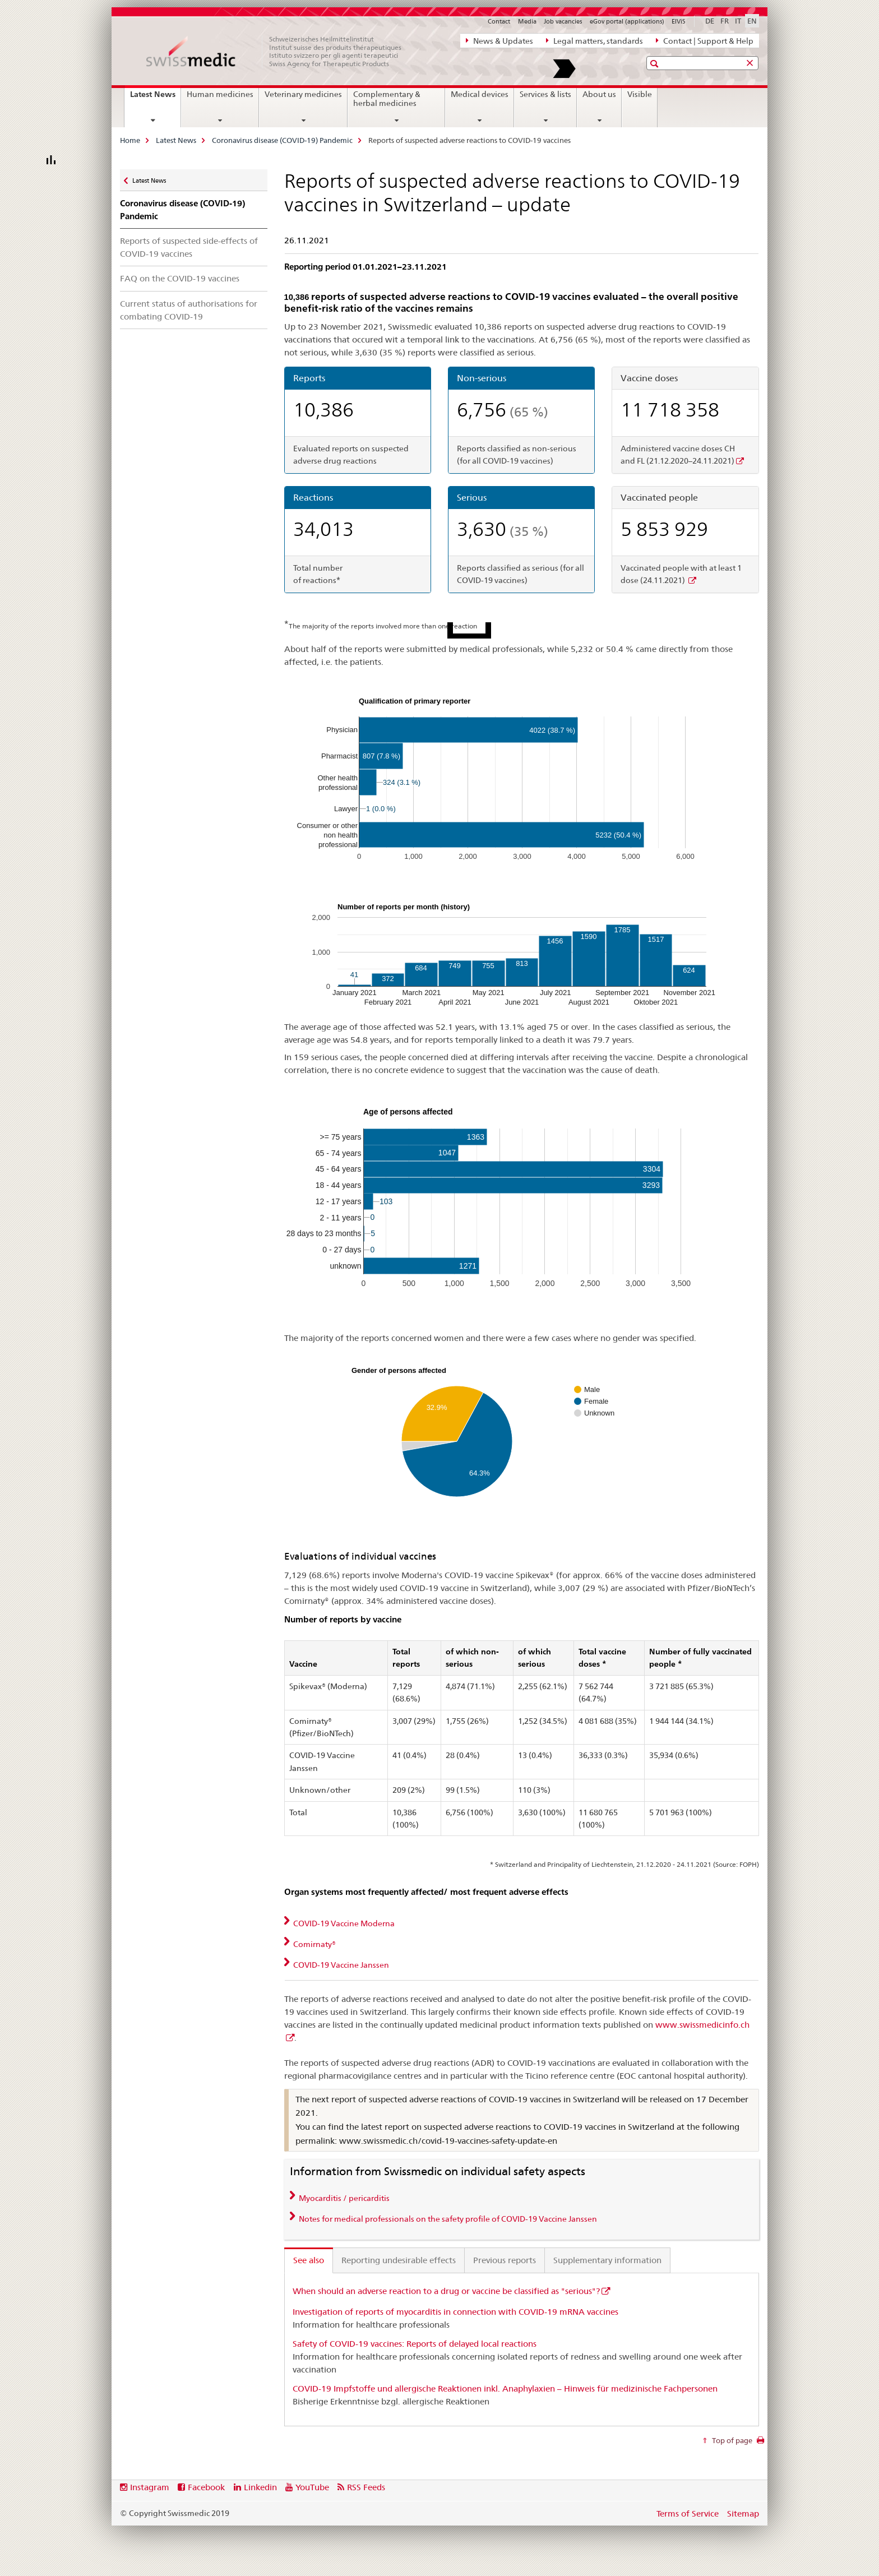 This screenshot has height=2576, width=879. What do you see at coordinates (563, 68) in the screenshot?
I see `mark message as important` at bounding box center [563, 68].